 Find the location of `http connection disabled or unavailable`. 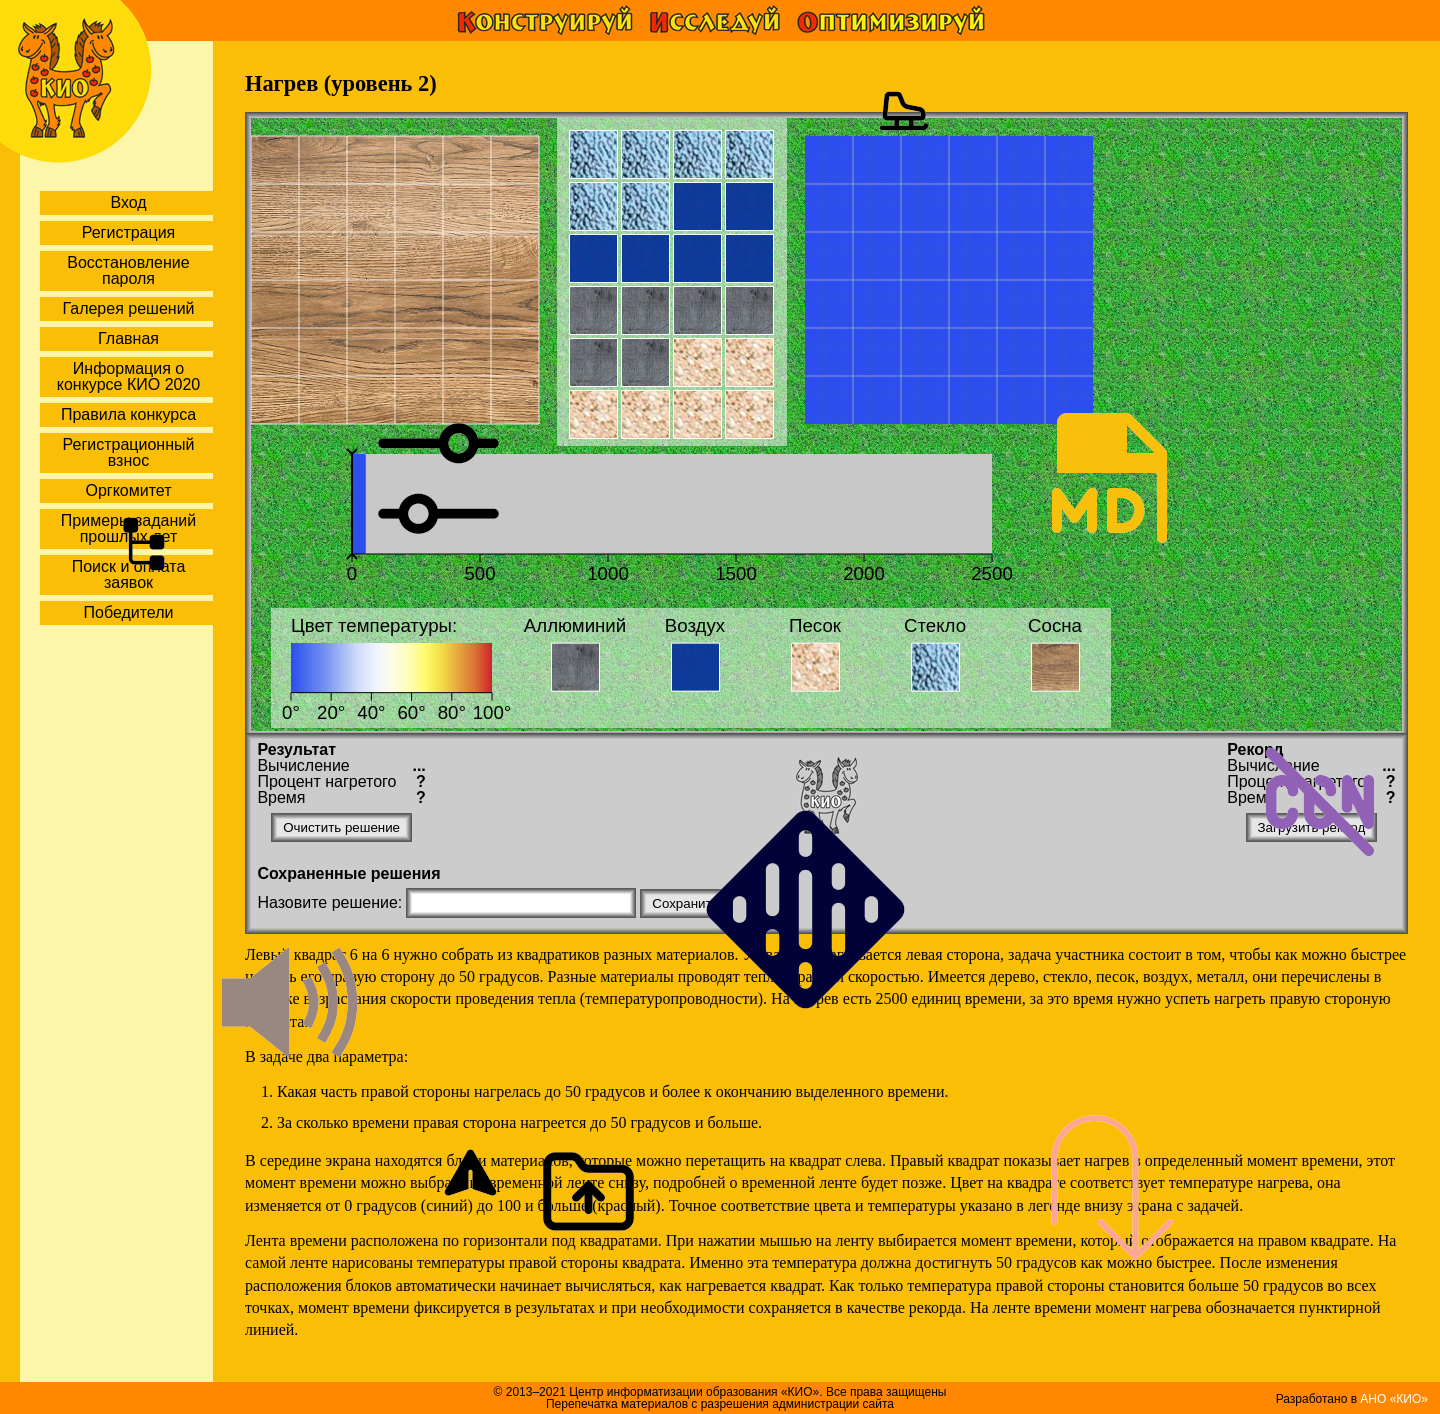

http connection disabled or unavailable is located at coordinates (1320, 802).